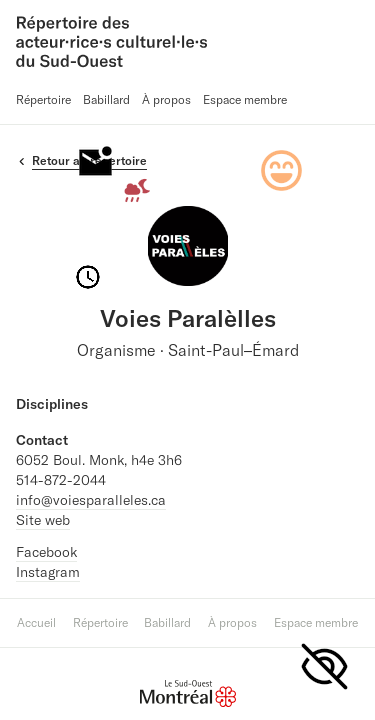 The height and width of the screenshot is (720, 375). What do you see at coordinates (95, 162) in the screenshot?
I see `indicates an unread email message` at bounding box center [95, 162].